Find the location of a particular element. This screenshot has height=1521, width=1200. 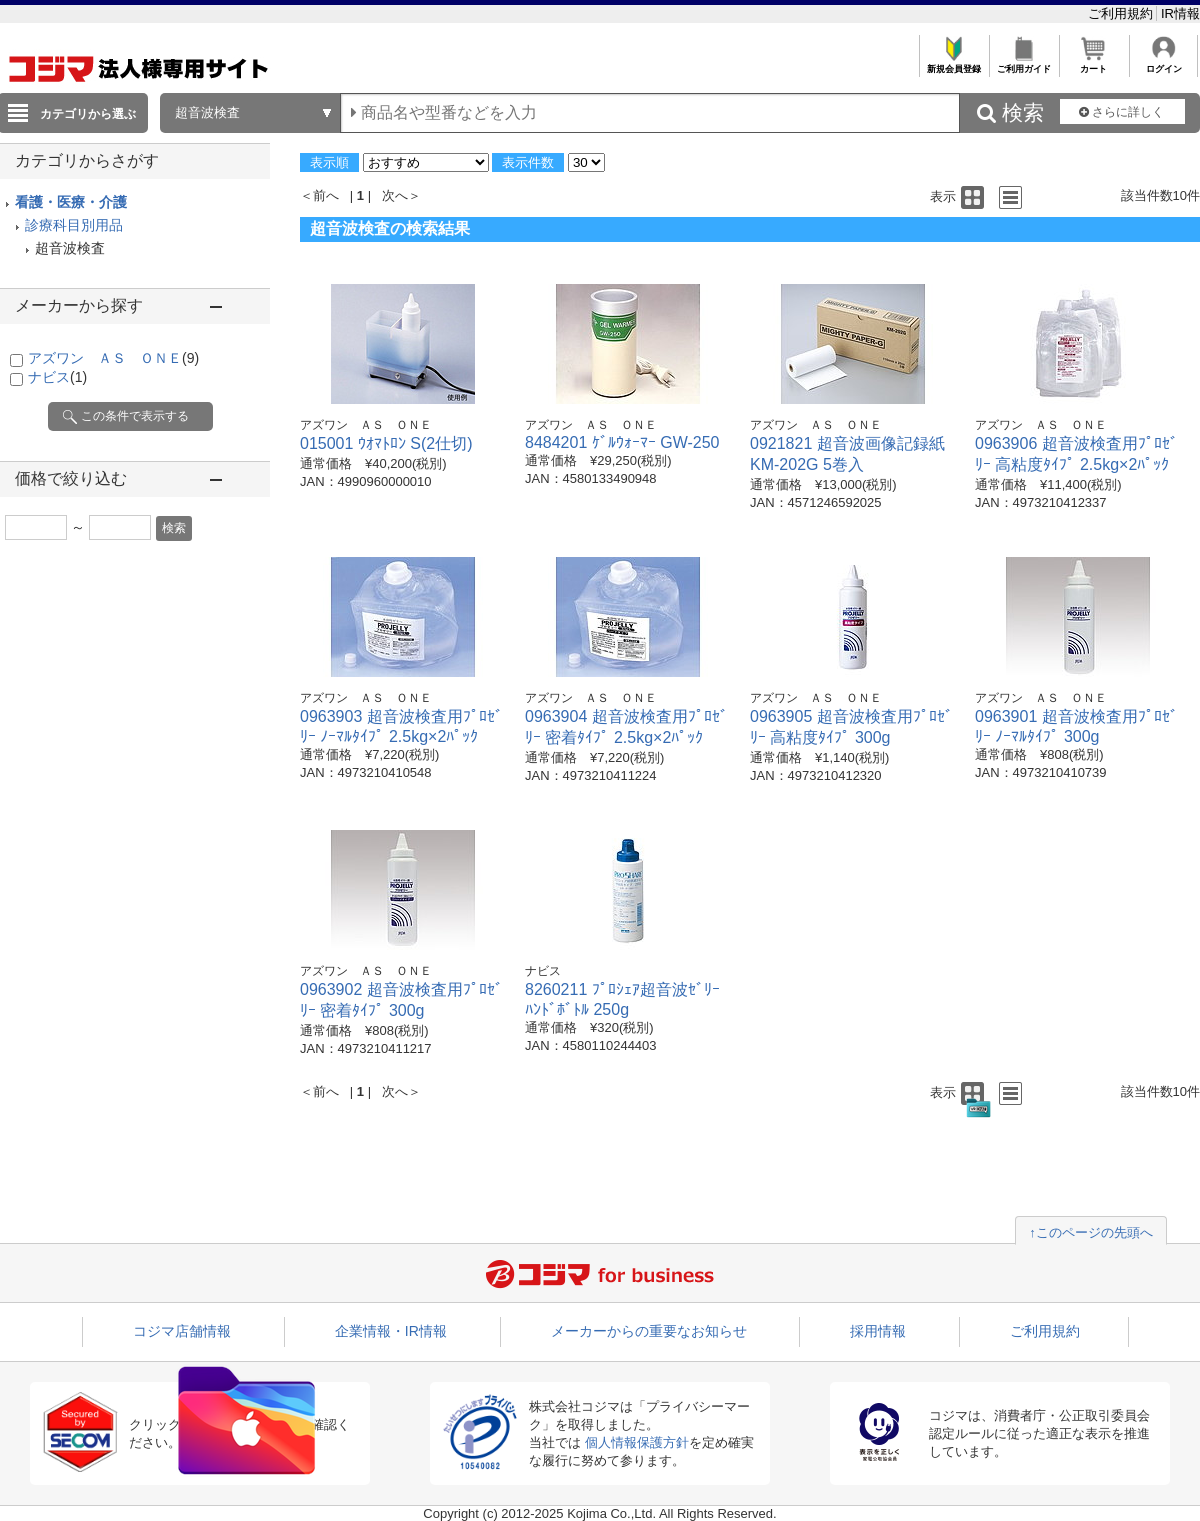

open vrchat files folder is located at coordinates (978, 1108).